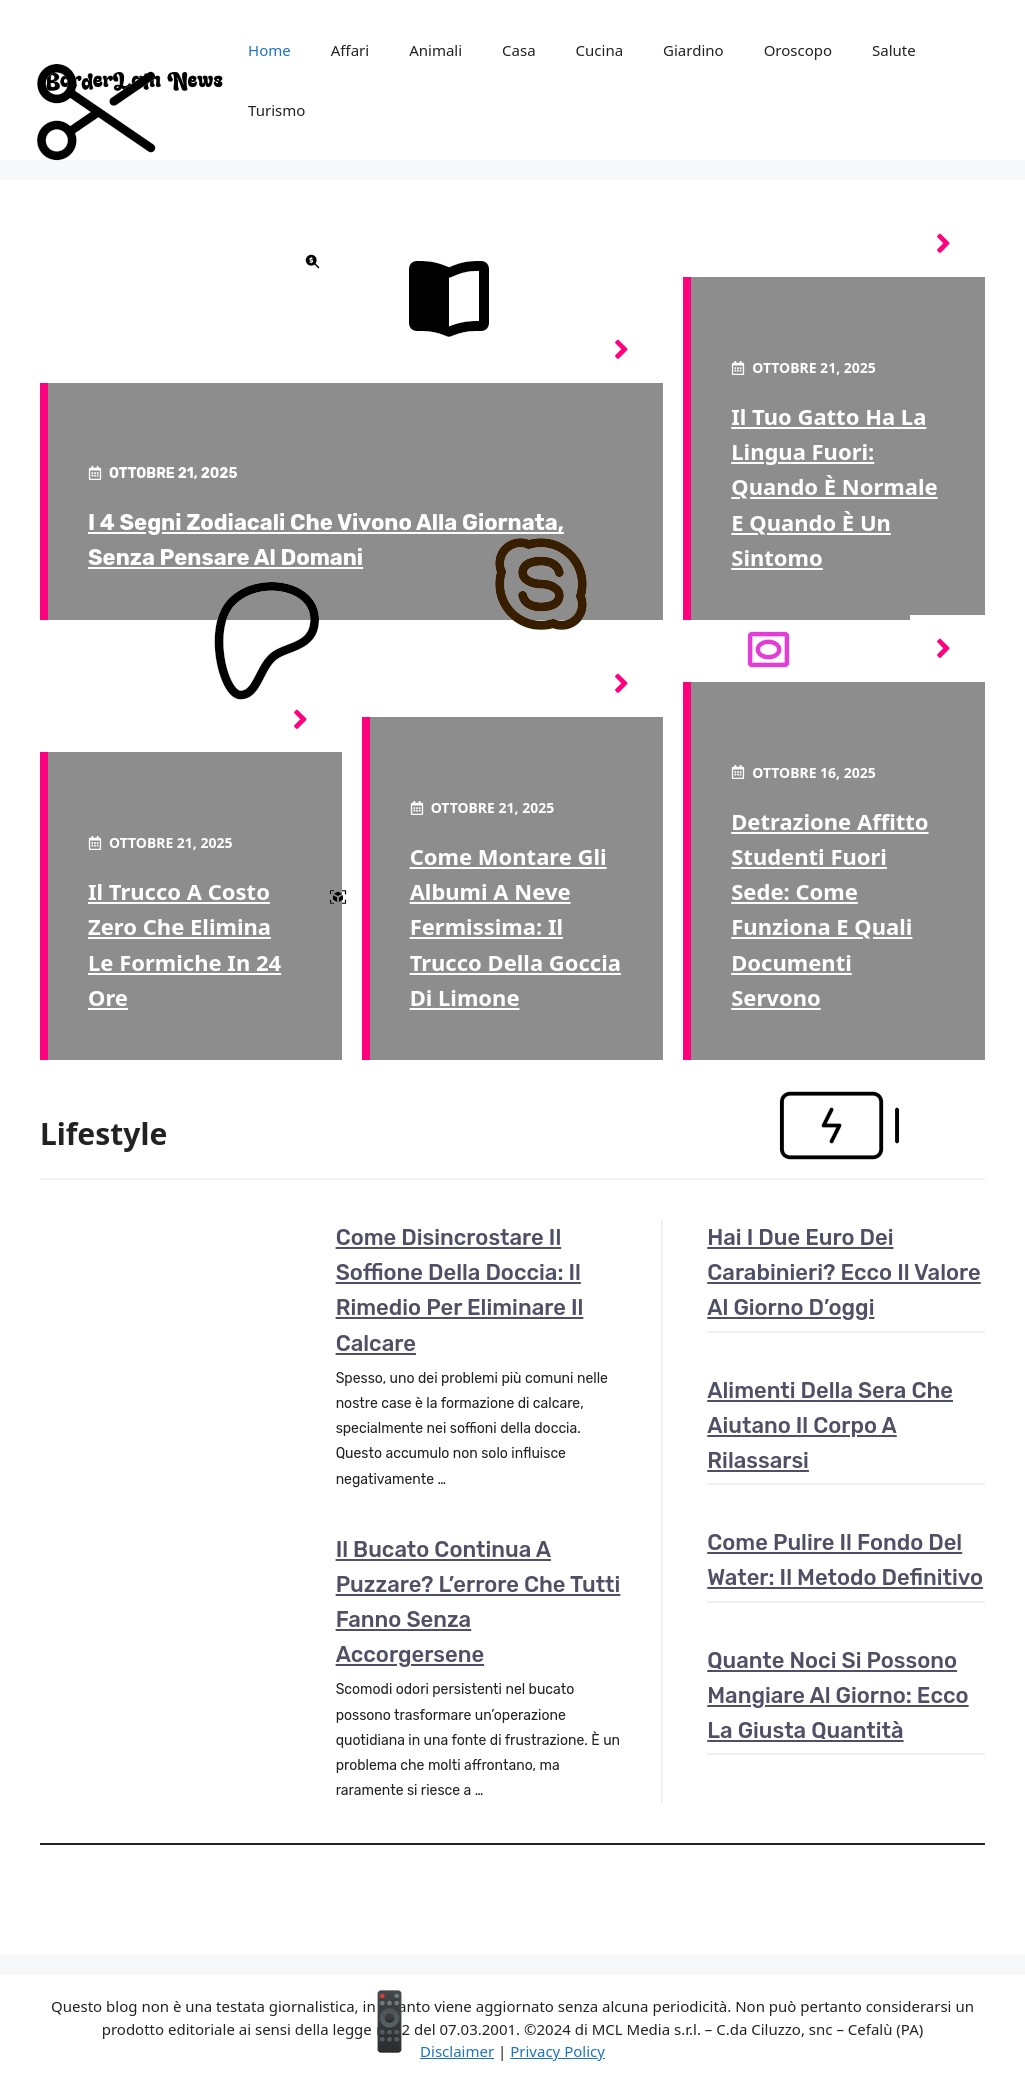 This screenshot has height=2083, width=1025. Describe the element at coordinates (449, 296) in the screenshot. I see `open reading mode or e-reader` at that location.